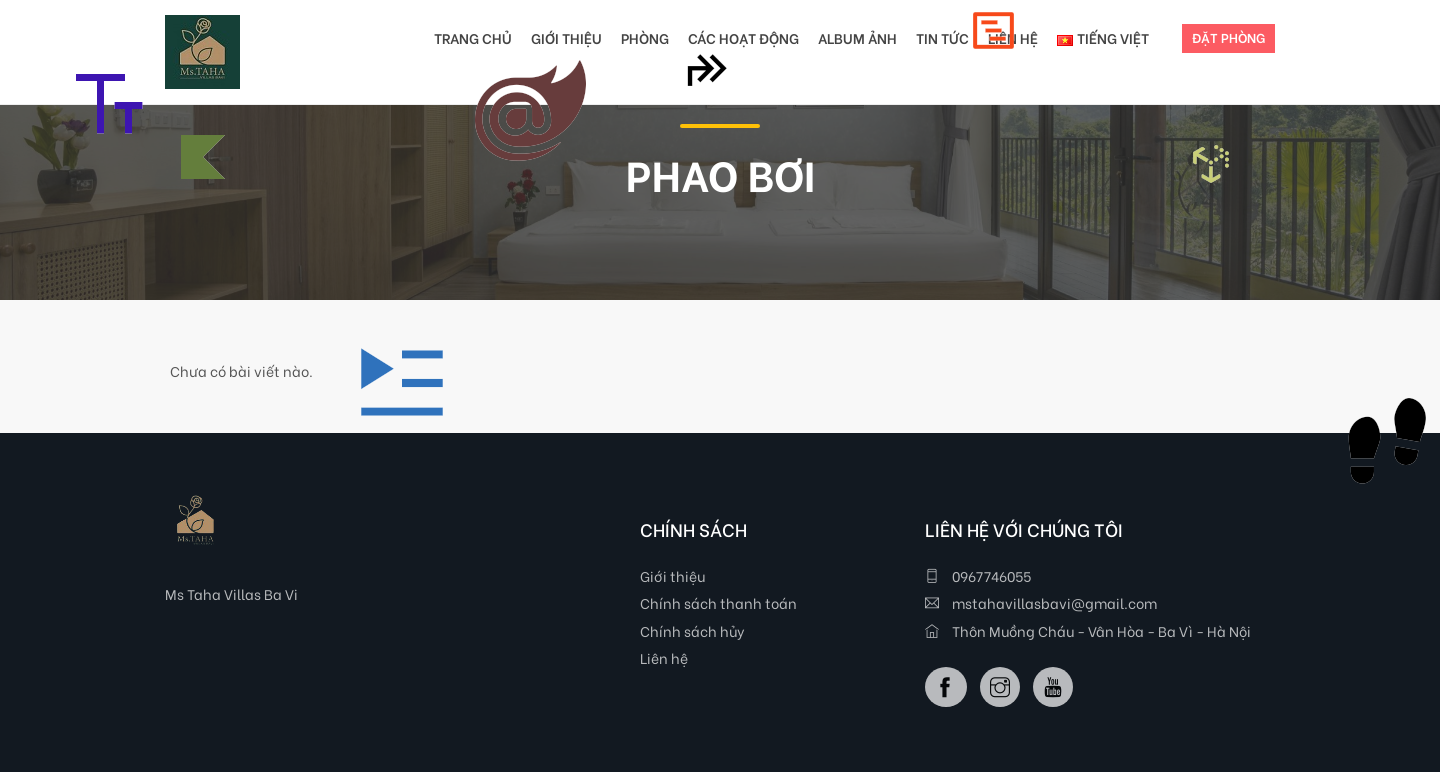  I want to click on forward message or content, so click(705, 70).